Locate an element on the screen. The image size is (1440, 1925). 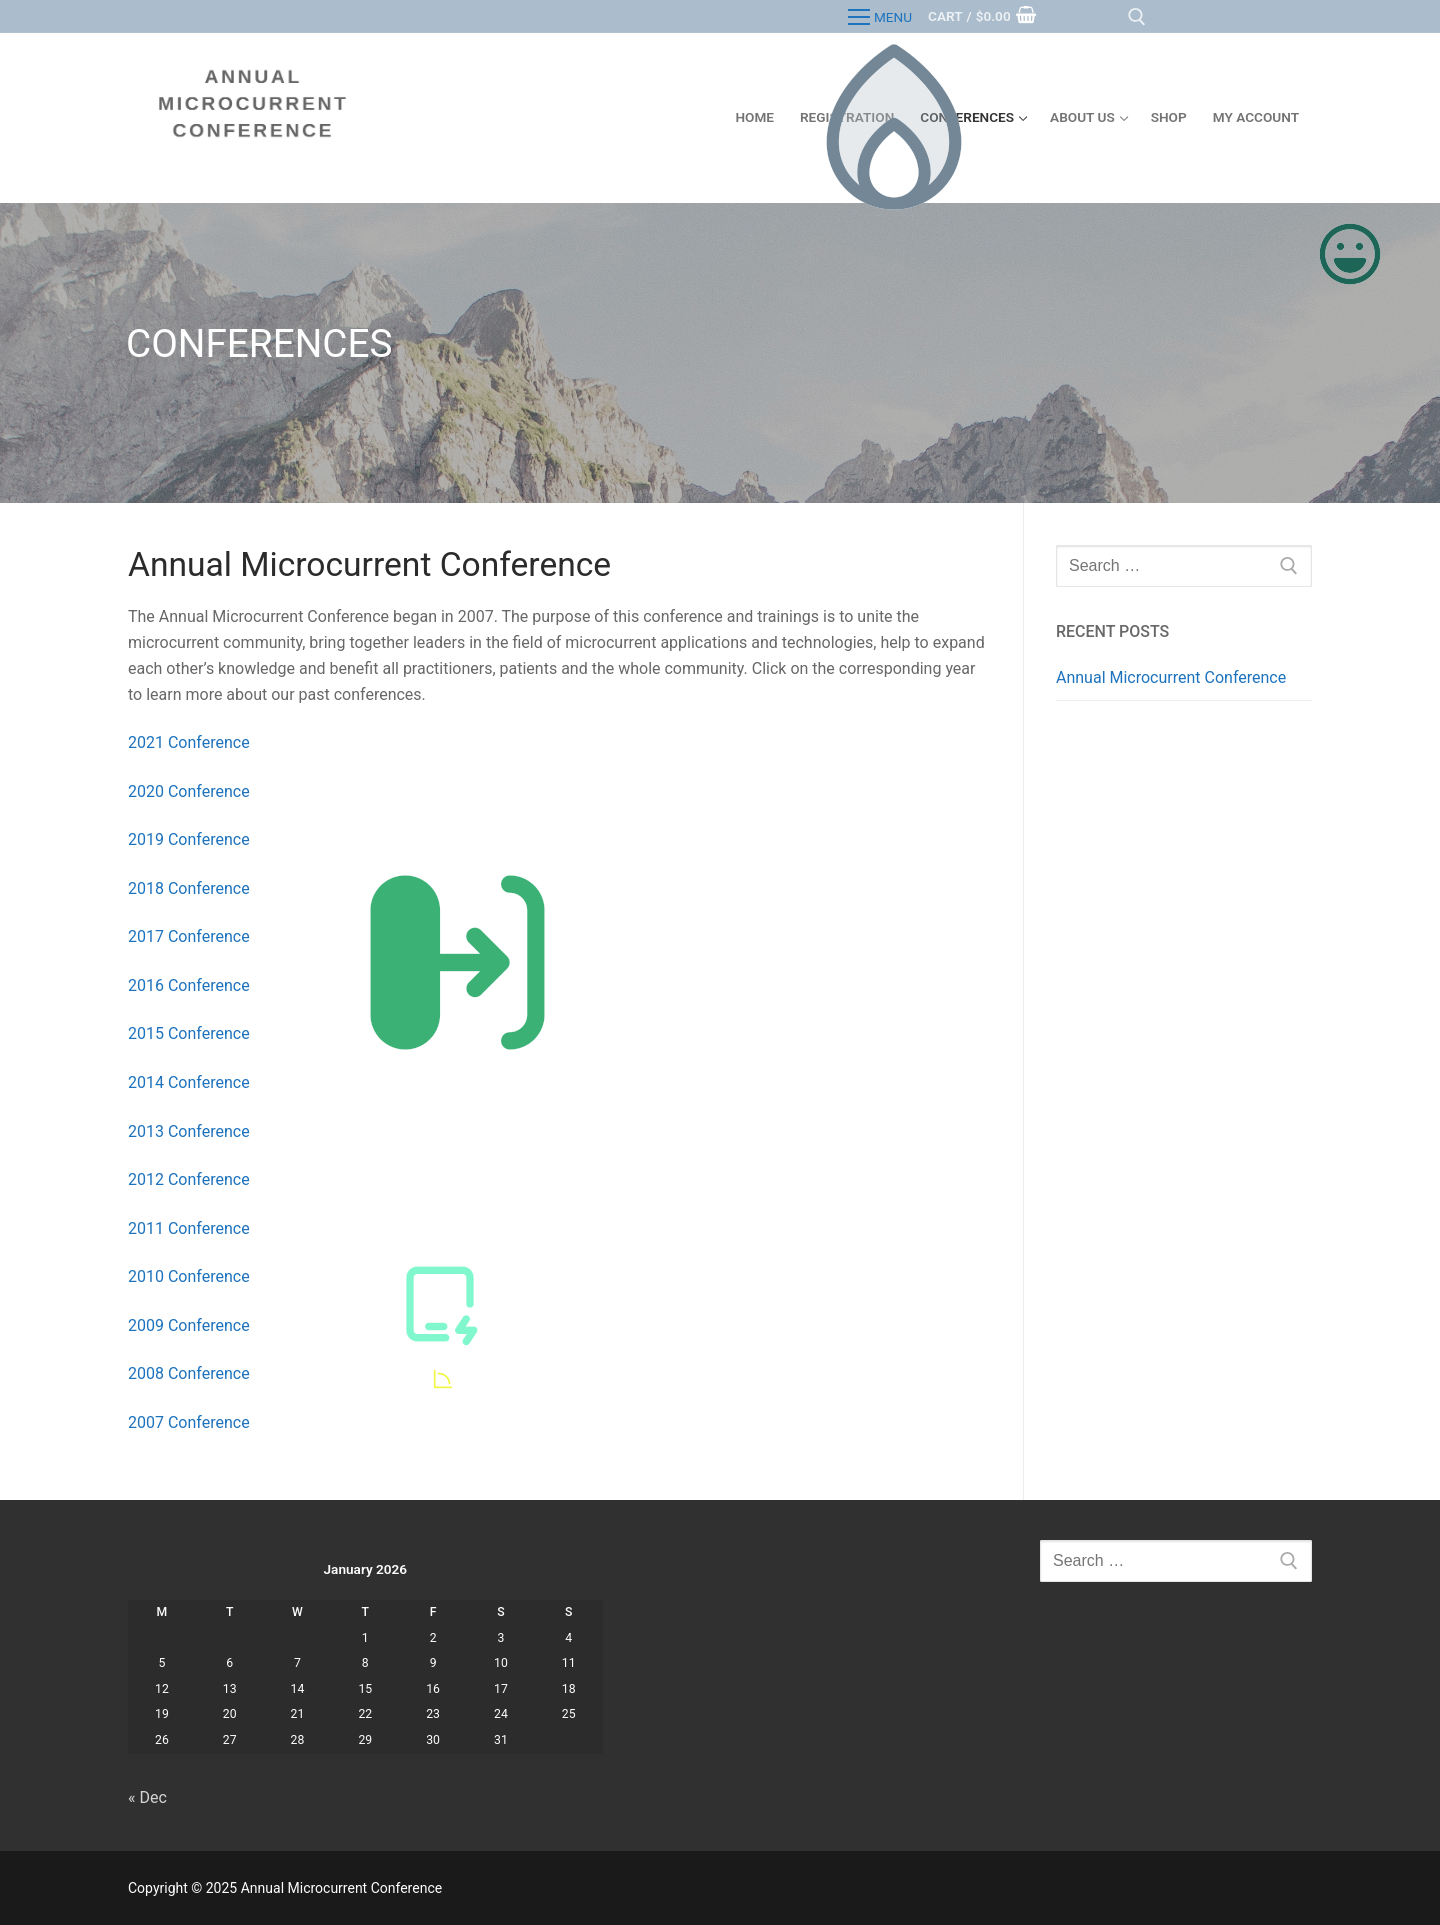
move element to the right is located at coordinates (457, 962).